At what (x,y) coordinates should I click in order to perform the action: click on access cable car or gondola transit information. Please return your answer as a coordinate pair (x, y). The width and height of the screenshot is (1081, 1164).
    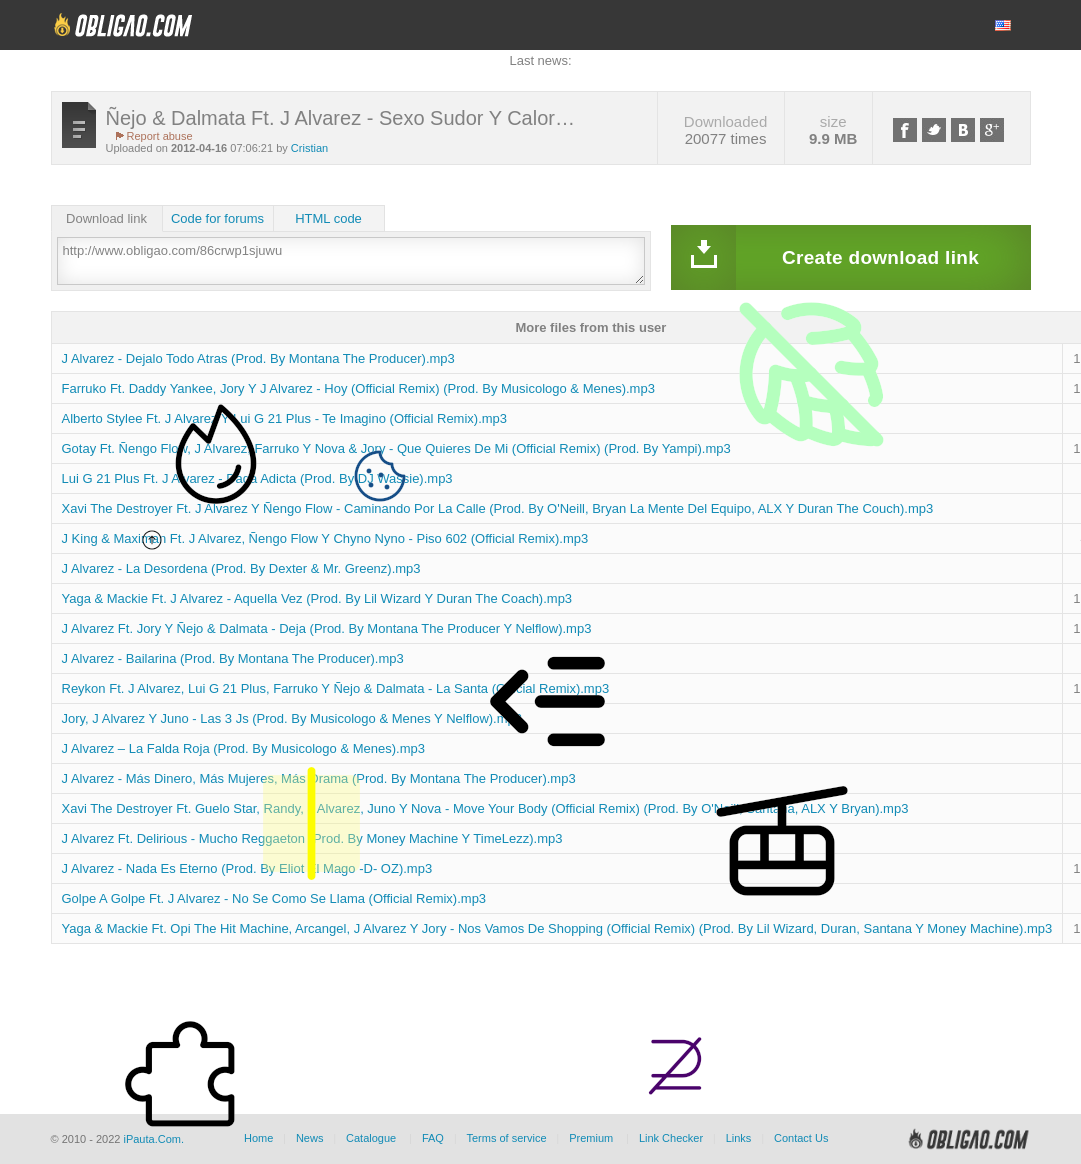
    Looking at the image, I should click on (782, 843).